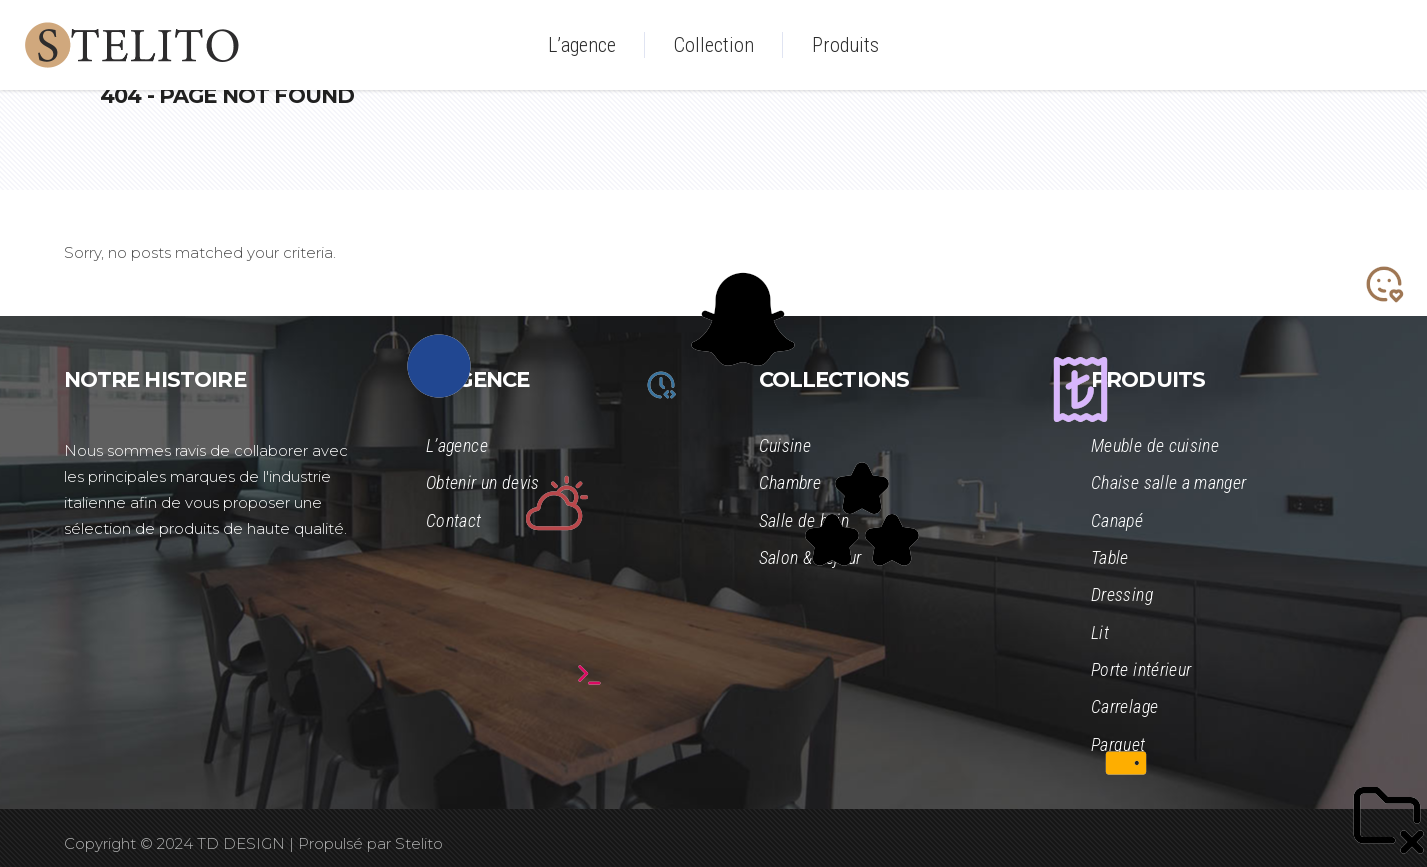 The height and width of the screenshot is (867, 1427). Describe the element at coordinates (1080, 389) in the screenshot. I see `view receipt or transaction in turkish lira` at that location.